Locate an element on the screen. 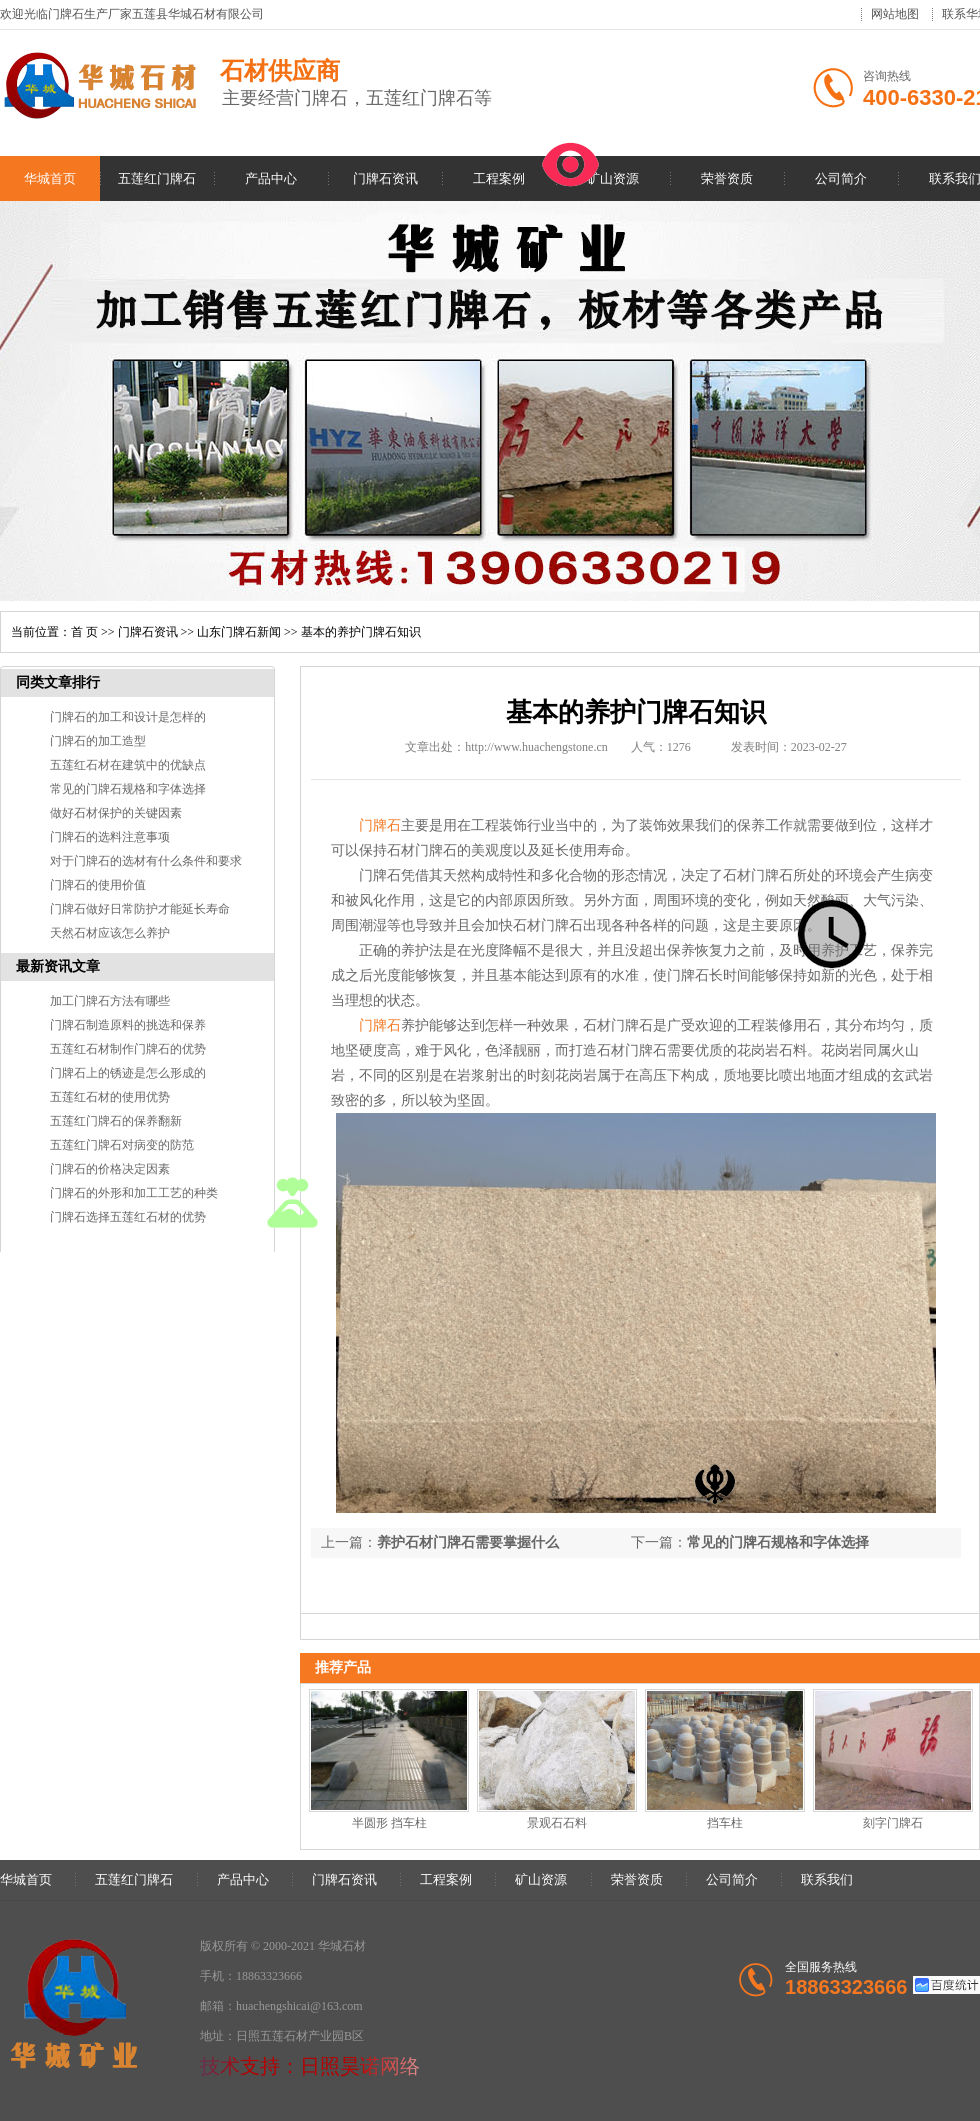  indicates volcanic or geothermal activity is located at coordinates (292, 1202).